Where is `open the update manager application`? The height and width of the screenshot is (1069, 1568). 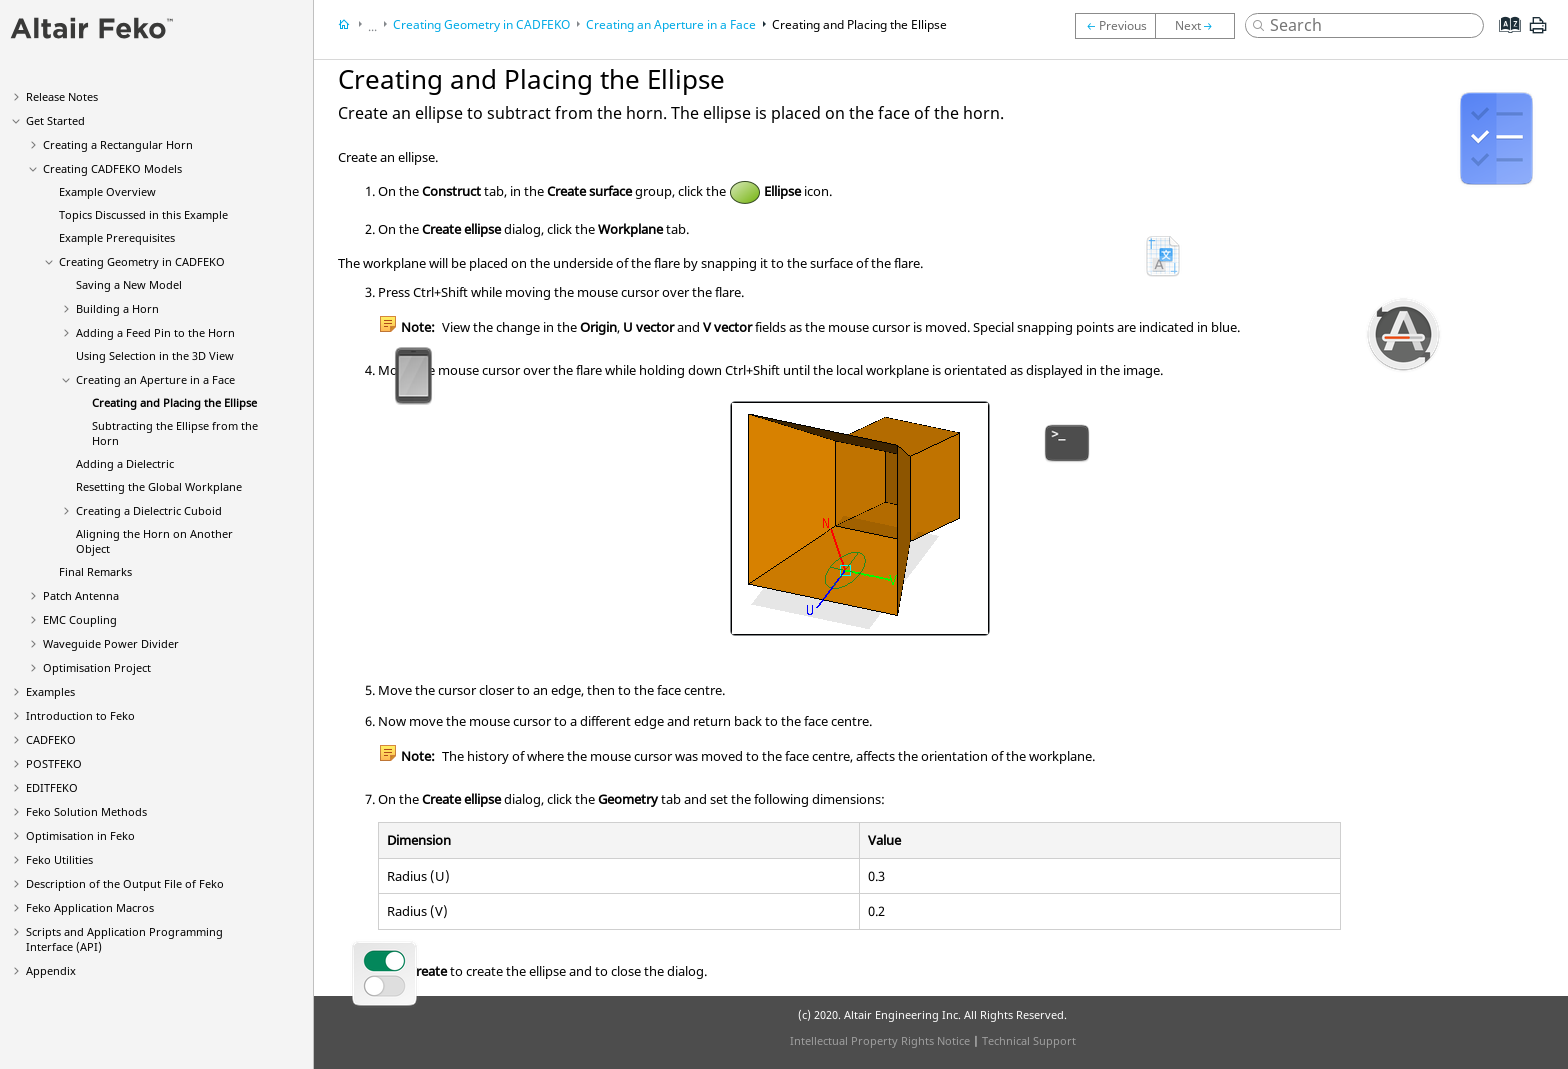
open the update manager application is located at coordinates (1403, 334).